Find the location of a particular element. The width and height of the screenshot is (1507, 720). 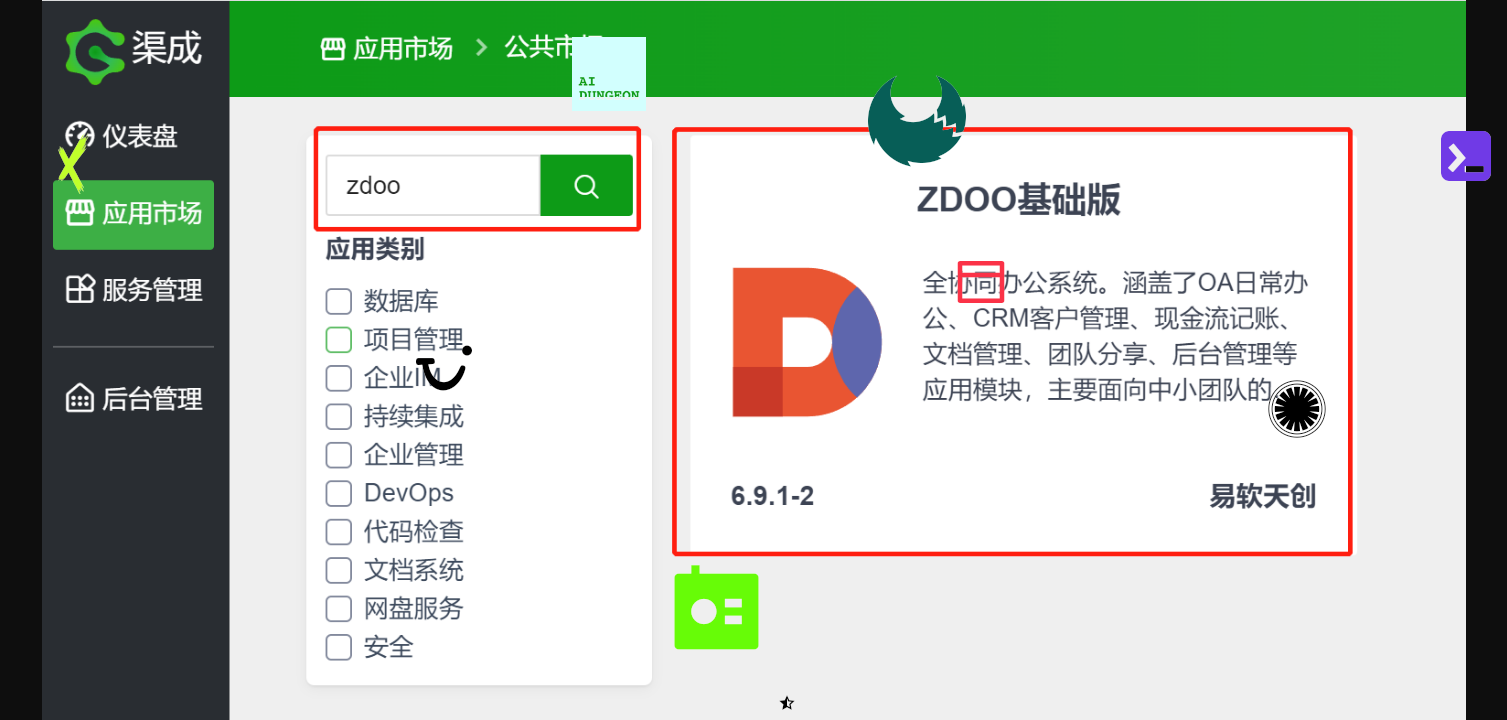

visit the Educative learning platform is located at coordinates (1466, 156).